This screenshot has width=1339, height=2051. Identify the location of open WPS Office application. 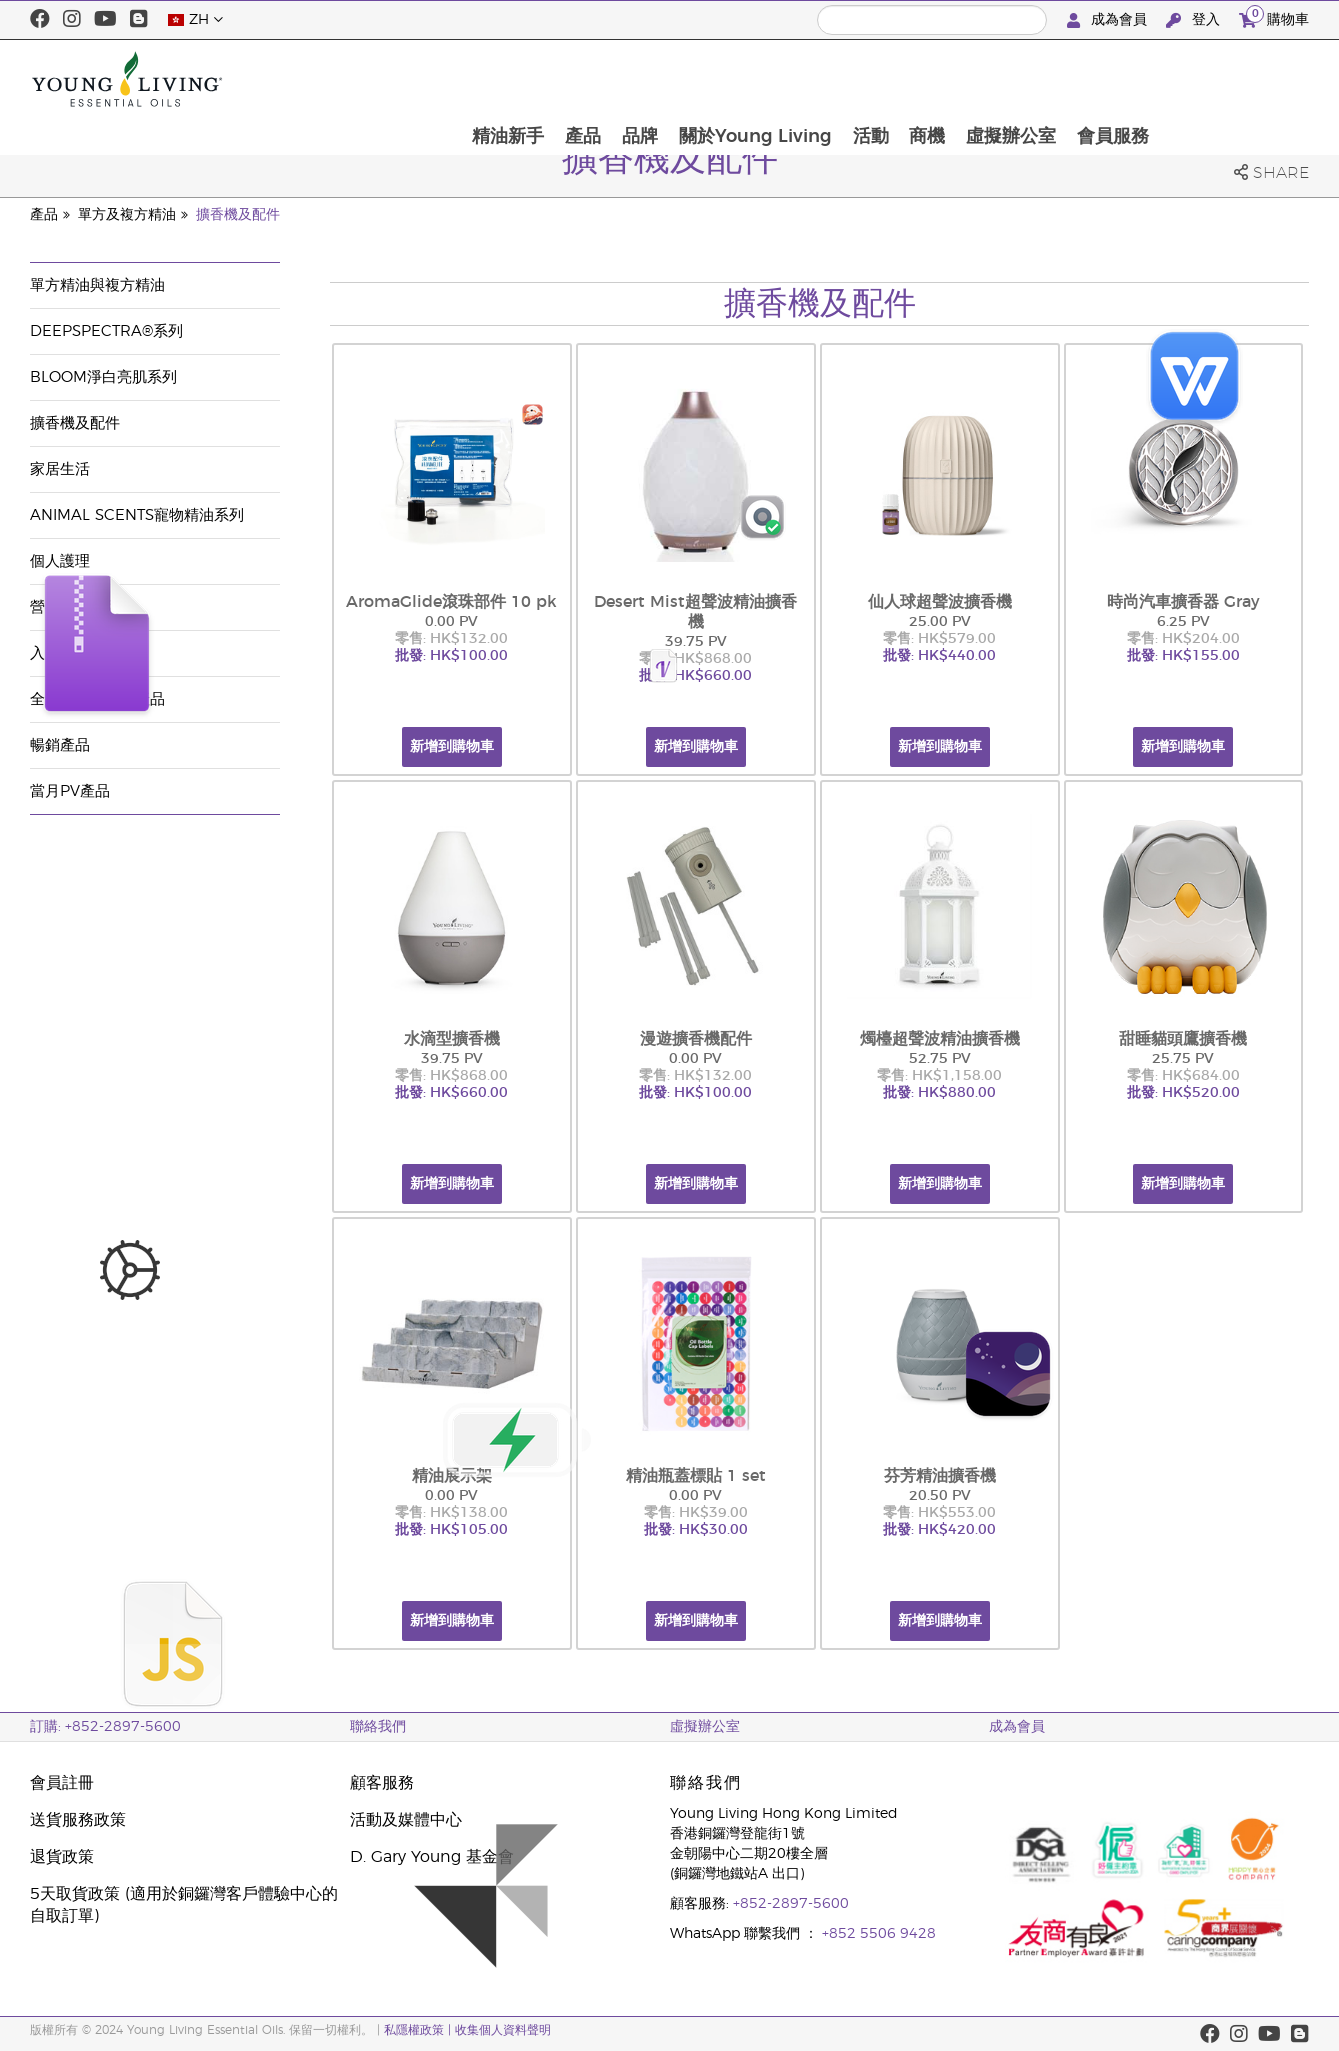
(1194, 377).